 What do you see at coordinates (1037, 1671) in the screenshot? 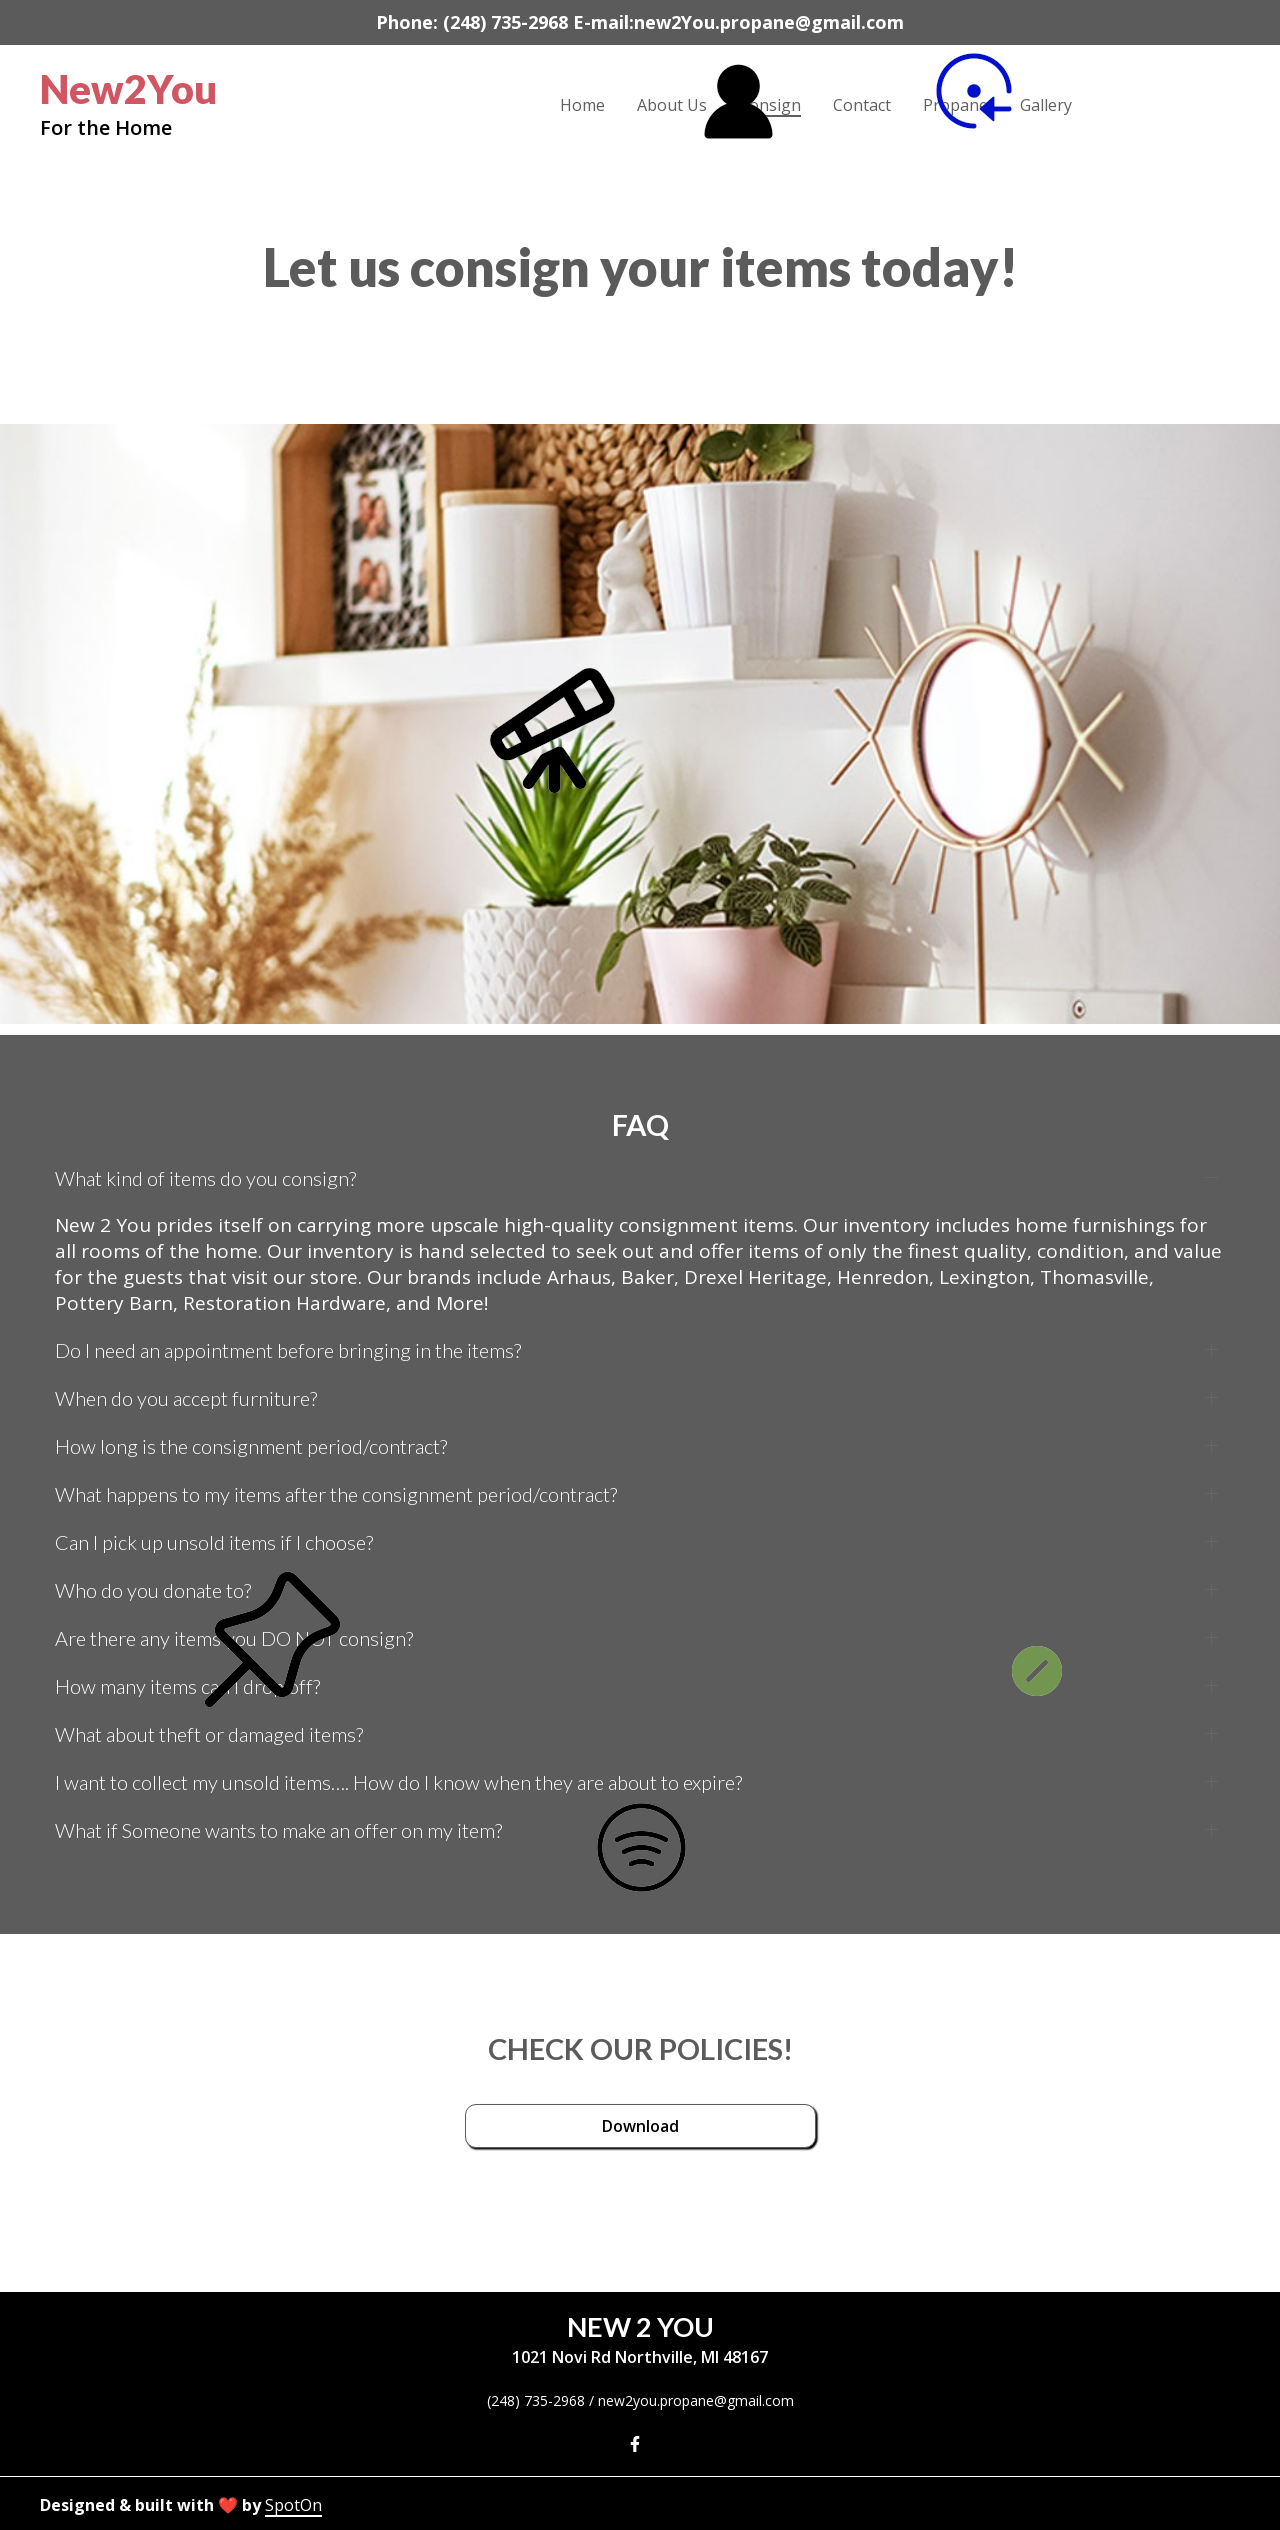
I see `skip or bypass a step in a workflow` at bounding box center [1037, 1671].